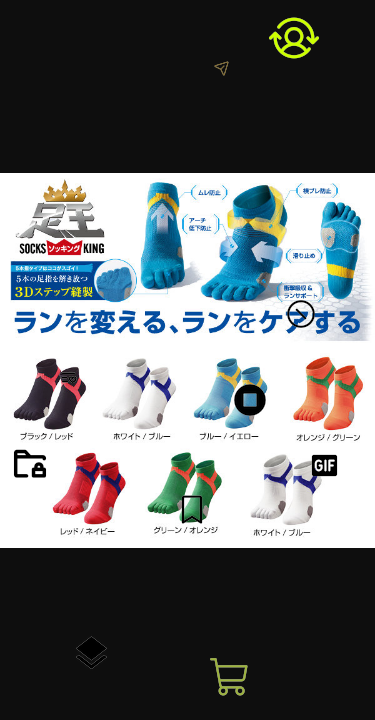 The height and width of the screenshot is (720, 375). I want to click on insert a GIF into your message, so click(324, 465).